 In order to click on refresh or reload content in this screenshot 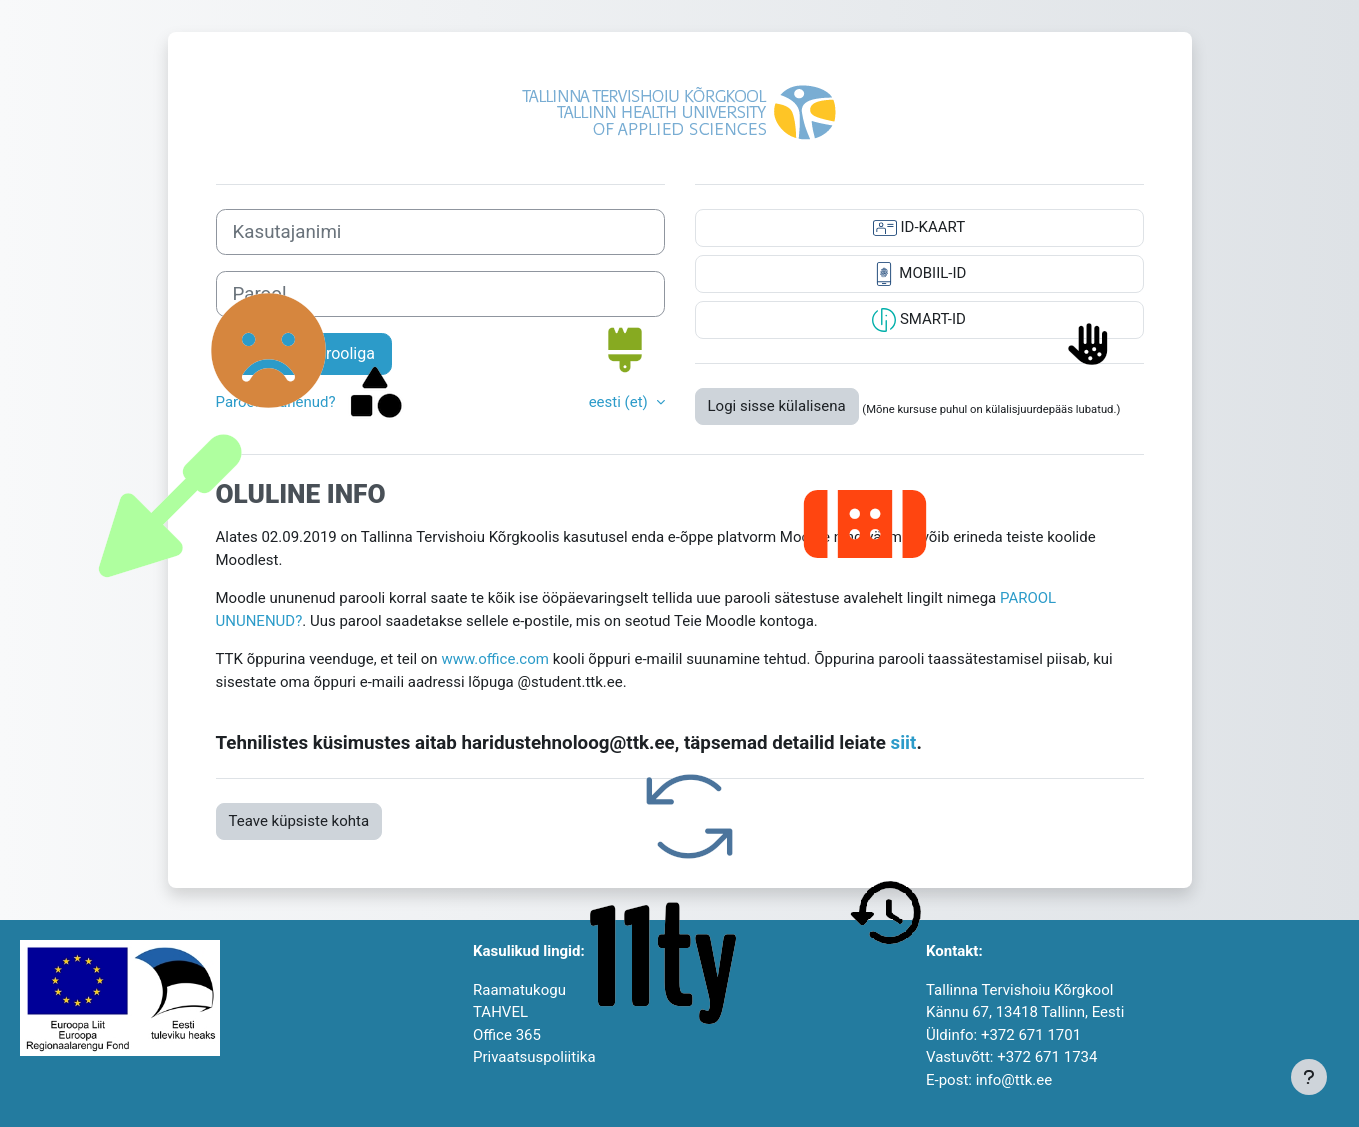, I will do `click(689, 816)`.